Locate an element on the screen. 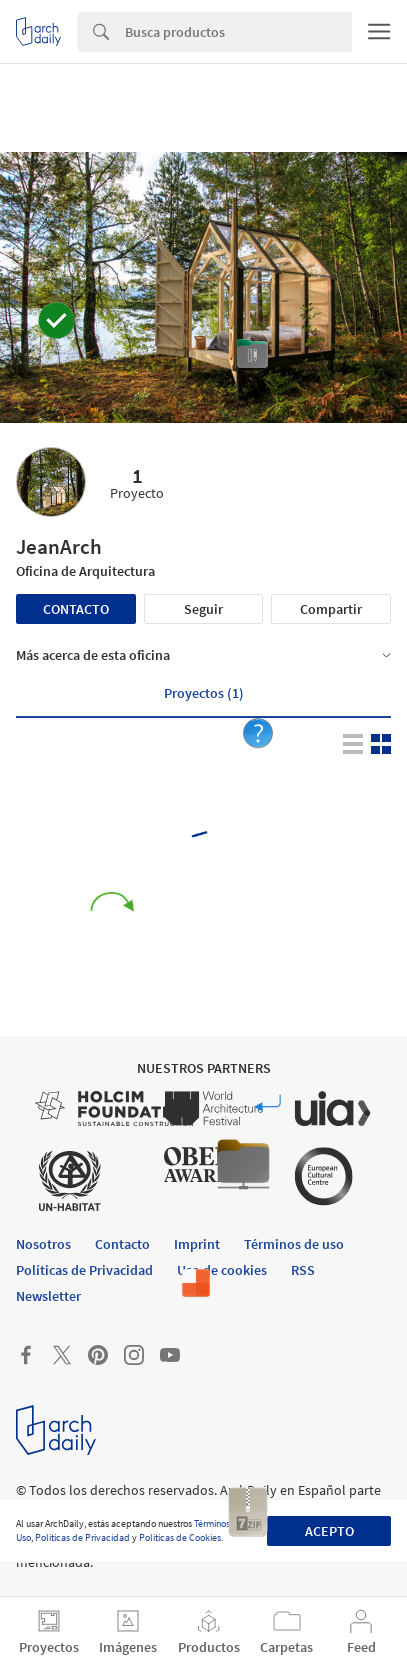 Image resolution: width=407 pixels, height=1671 pixels. confirm or apply changes in a dialog is located at coordinates (56, 320).